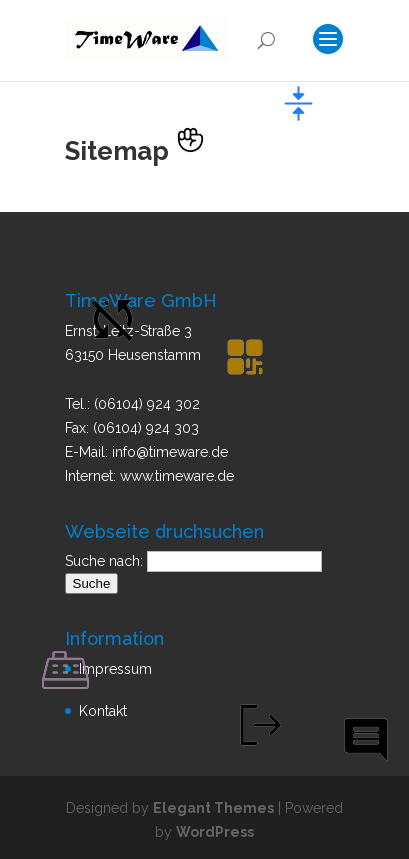  What do you see at coordinates (190, 139) in the screenshot?
I see `show solidarity or support` at bounding box center [190, 139].